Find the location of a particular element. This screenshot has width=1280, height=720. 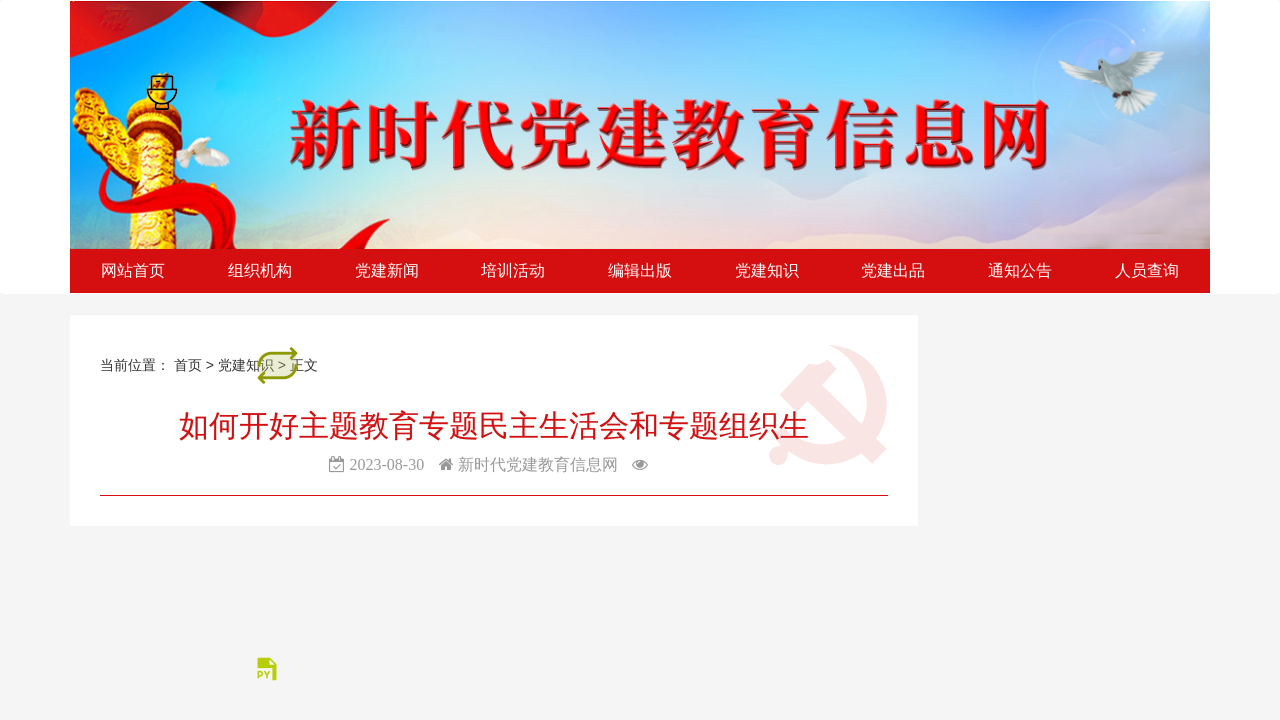

toggle repeat mode for media playback is located at coordinates (277, 365).